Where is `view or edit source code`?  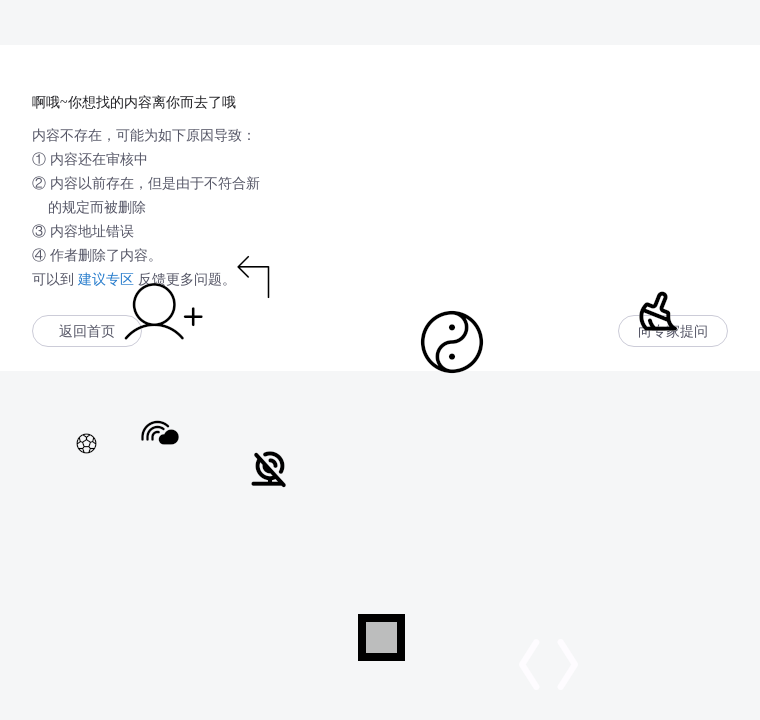
view or edit source code is located at coordinates (548, 664).